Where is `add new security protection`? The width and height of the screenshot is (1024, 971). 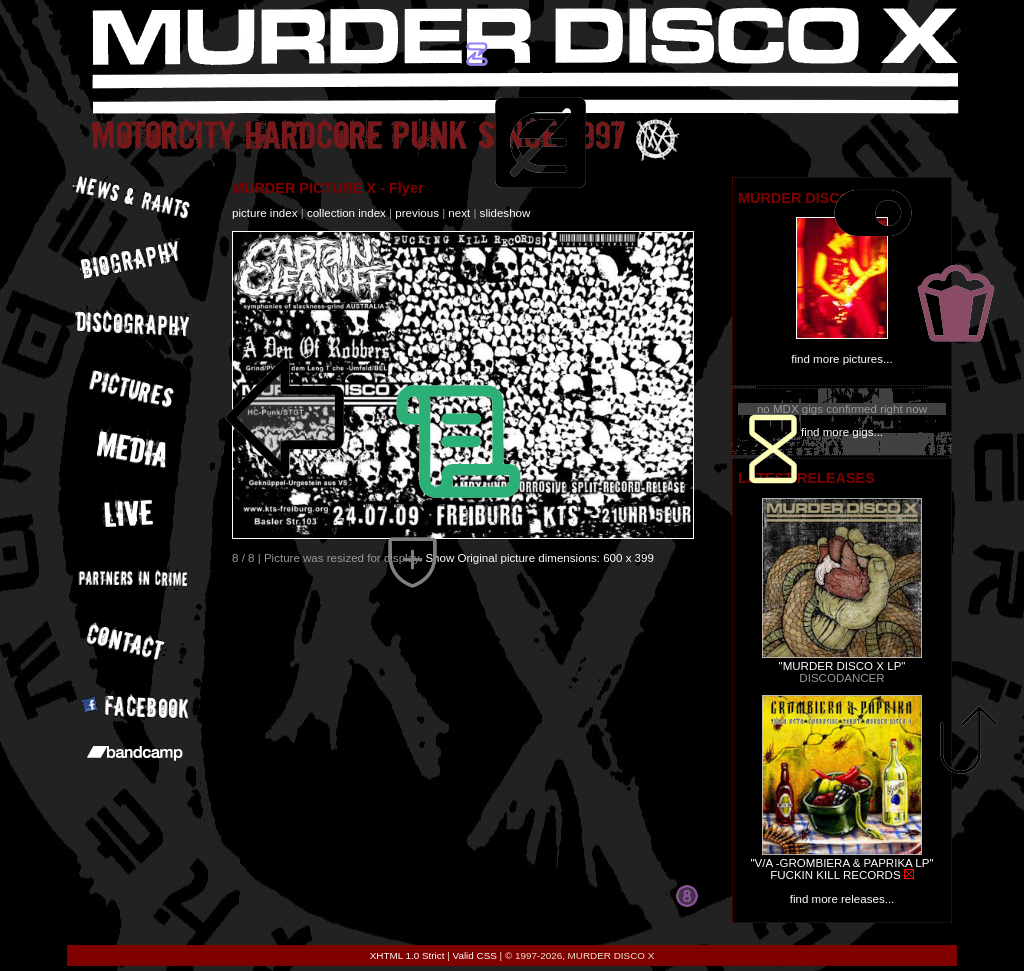 add new security protection is located at coordinates (412, 559).